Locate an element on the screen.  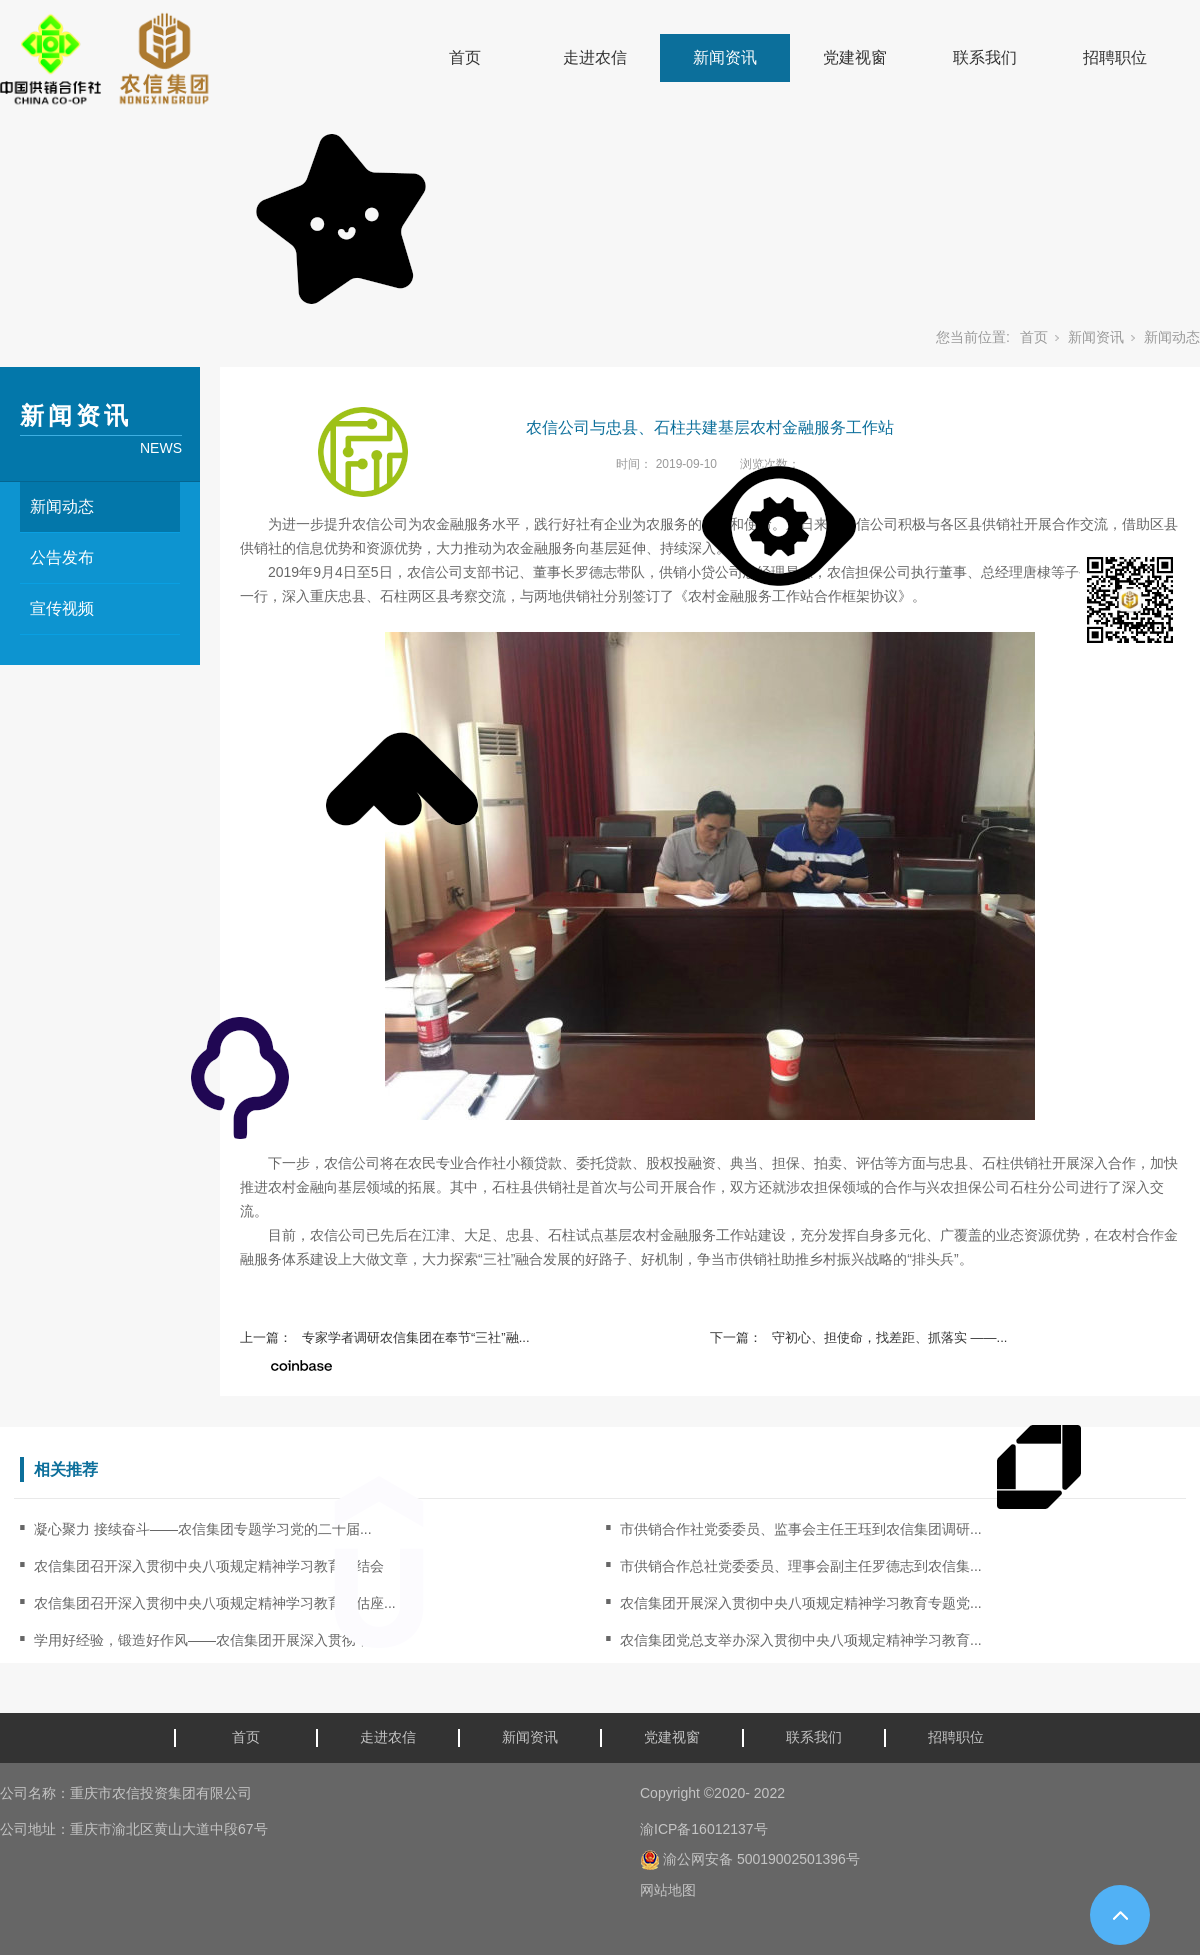
open the Coinbase app is located at coordinates (301, 1365).